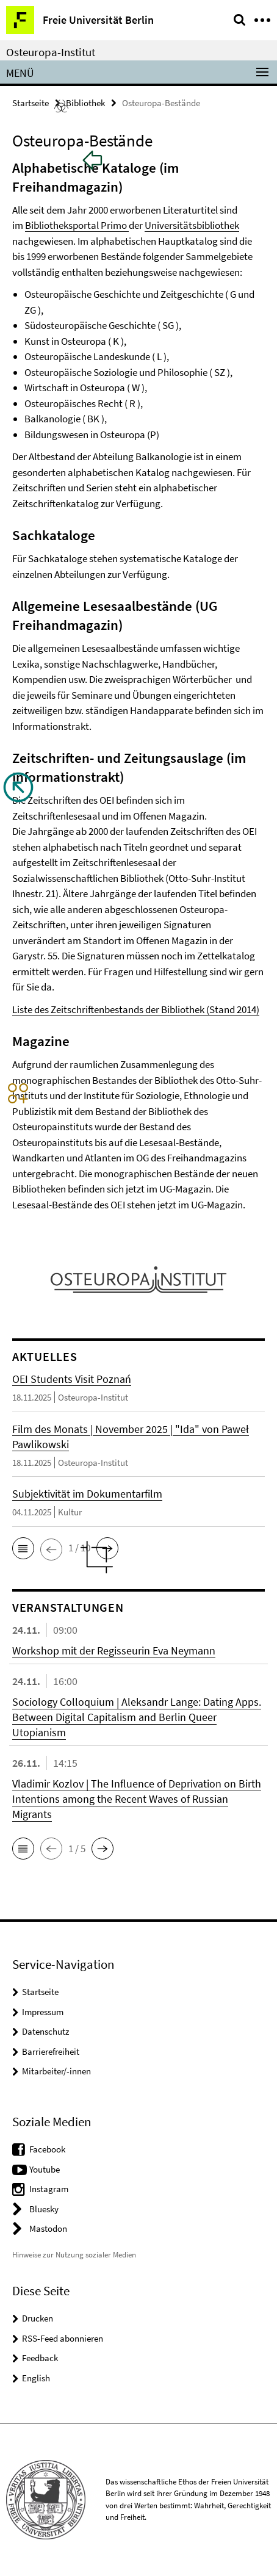  What do you see at coordinates (93, 160) in the screenshot?
I see `go back to the previous screen` at bounding box center [93, 160].